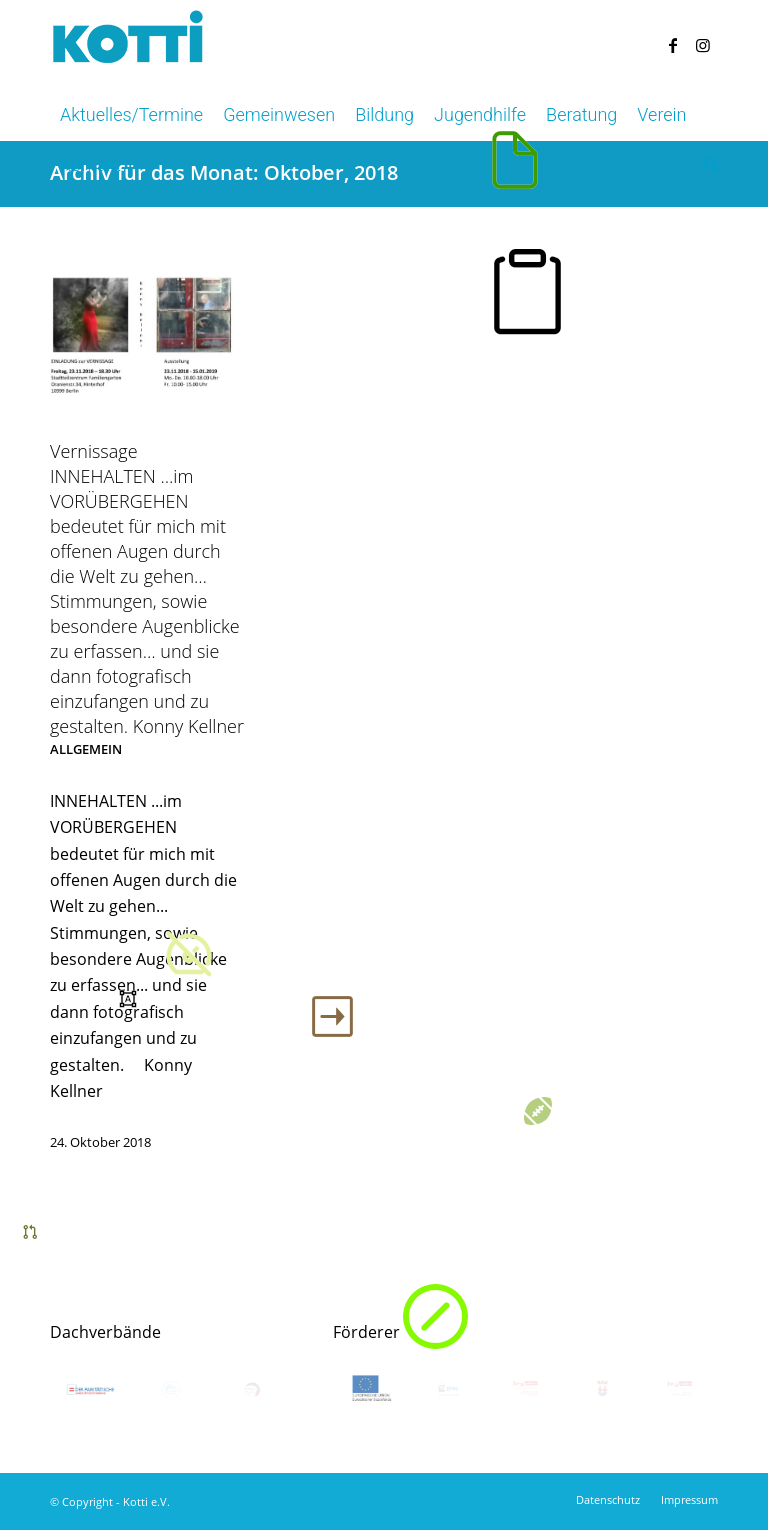  Describe the element at coordinates (332, 1016) in the screenshot. I see `indicates a renamed file in a diff view` at that location.